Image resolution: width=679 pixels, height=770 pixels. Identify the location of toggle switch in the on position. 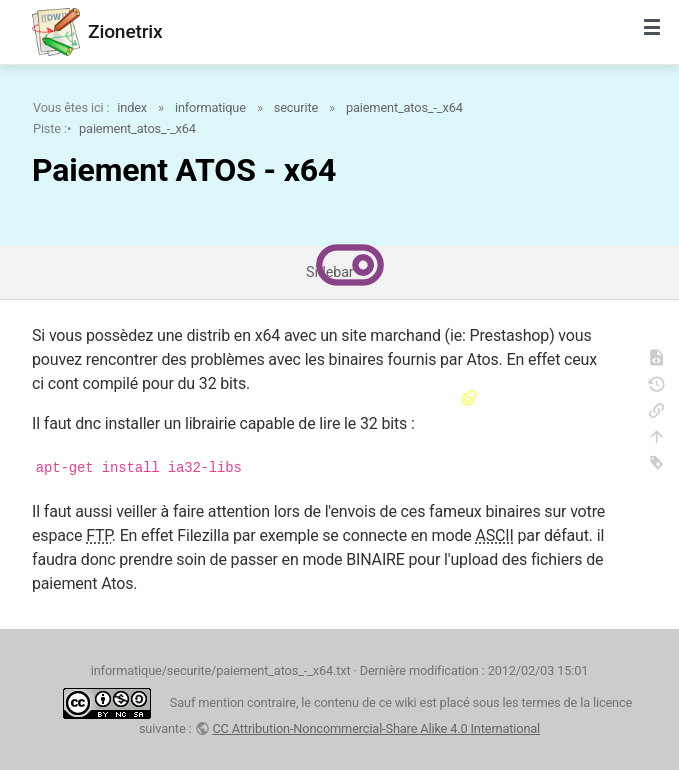
(350, 265).